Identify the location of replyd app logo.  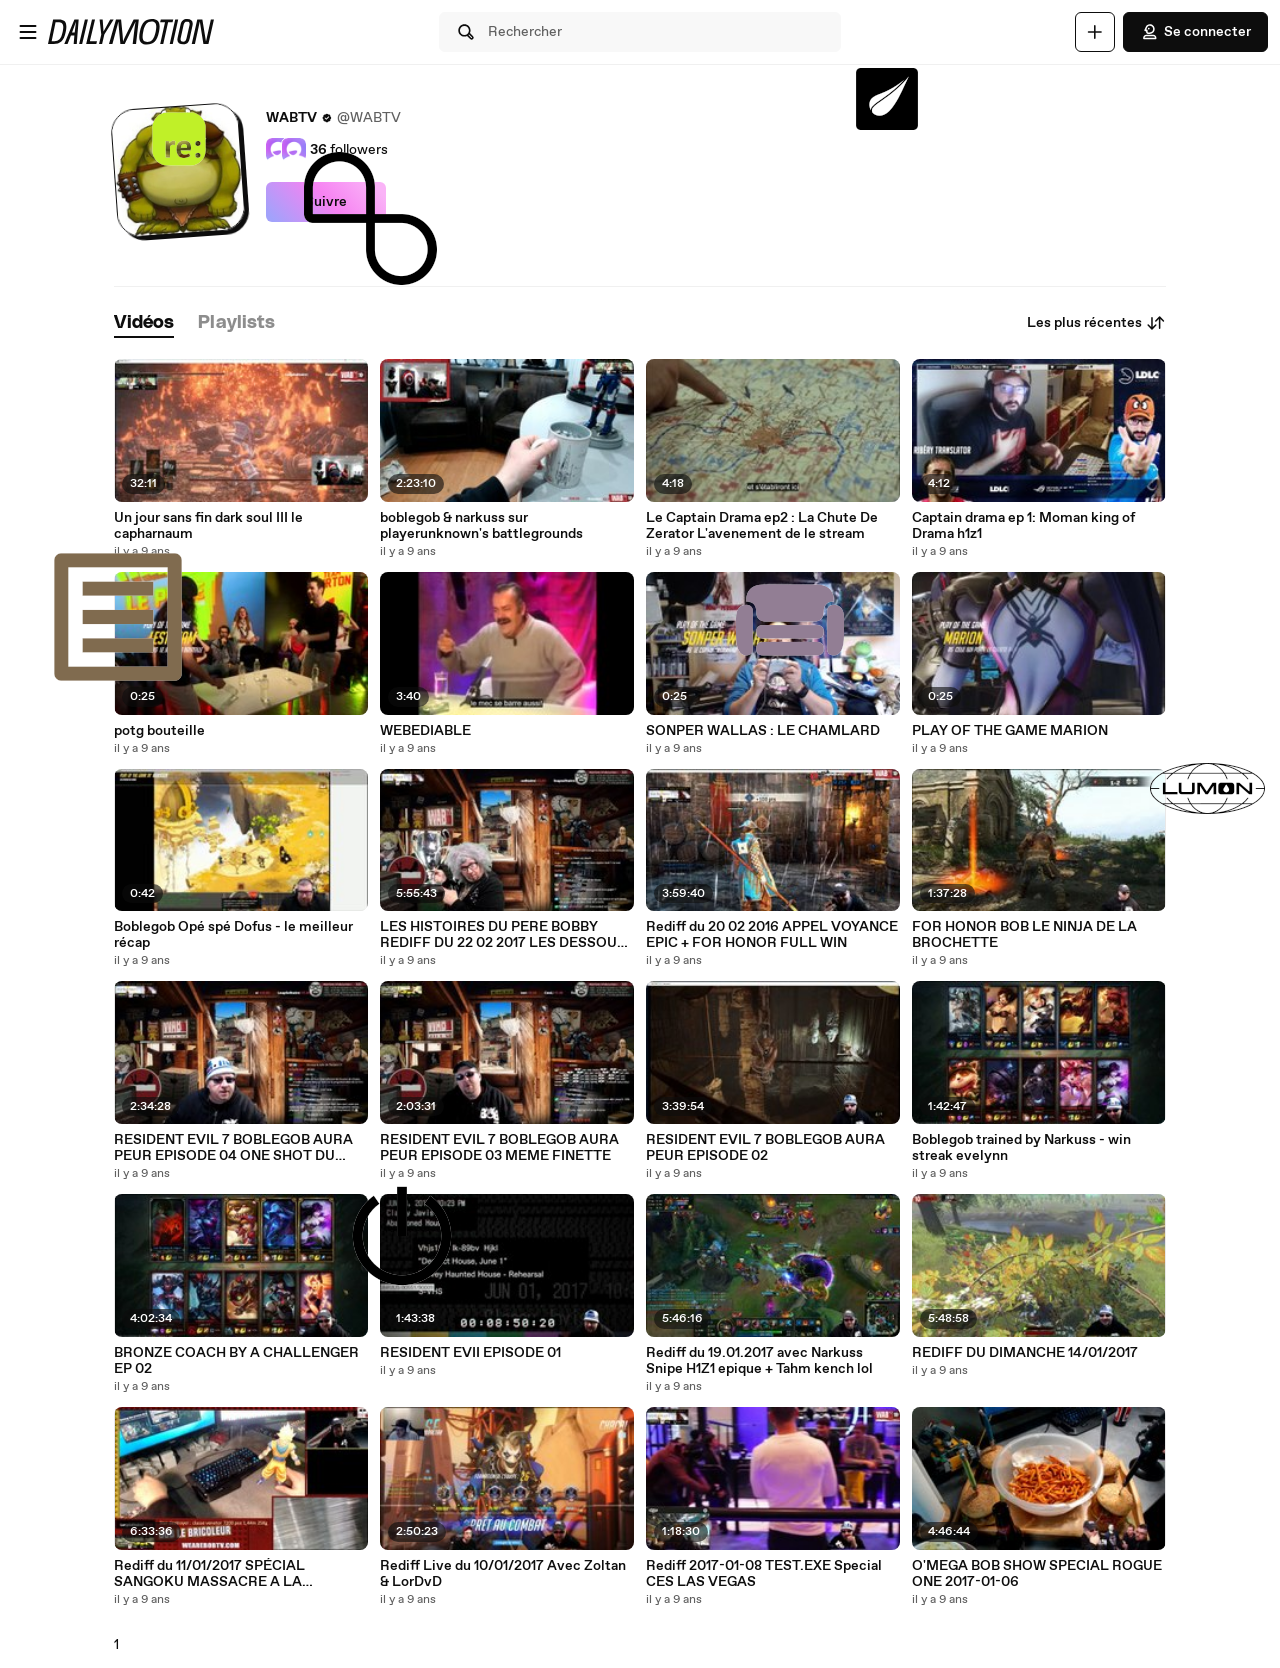
(179, 139).